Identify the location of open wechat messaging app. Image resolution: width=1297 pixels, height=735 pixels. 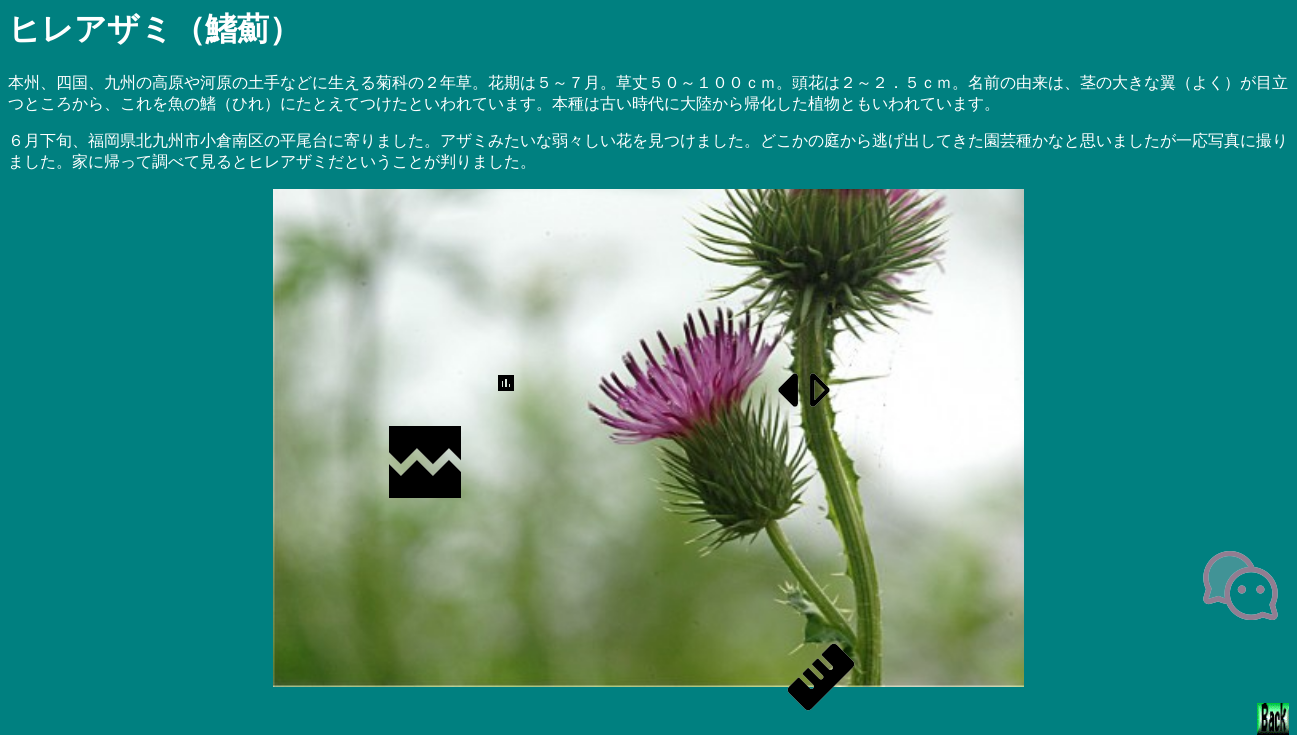
(1240, 585).